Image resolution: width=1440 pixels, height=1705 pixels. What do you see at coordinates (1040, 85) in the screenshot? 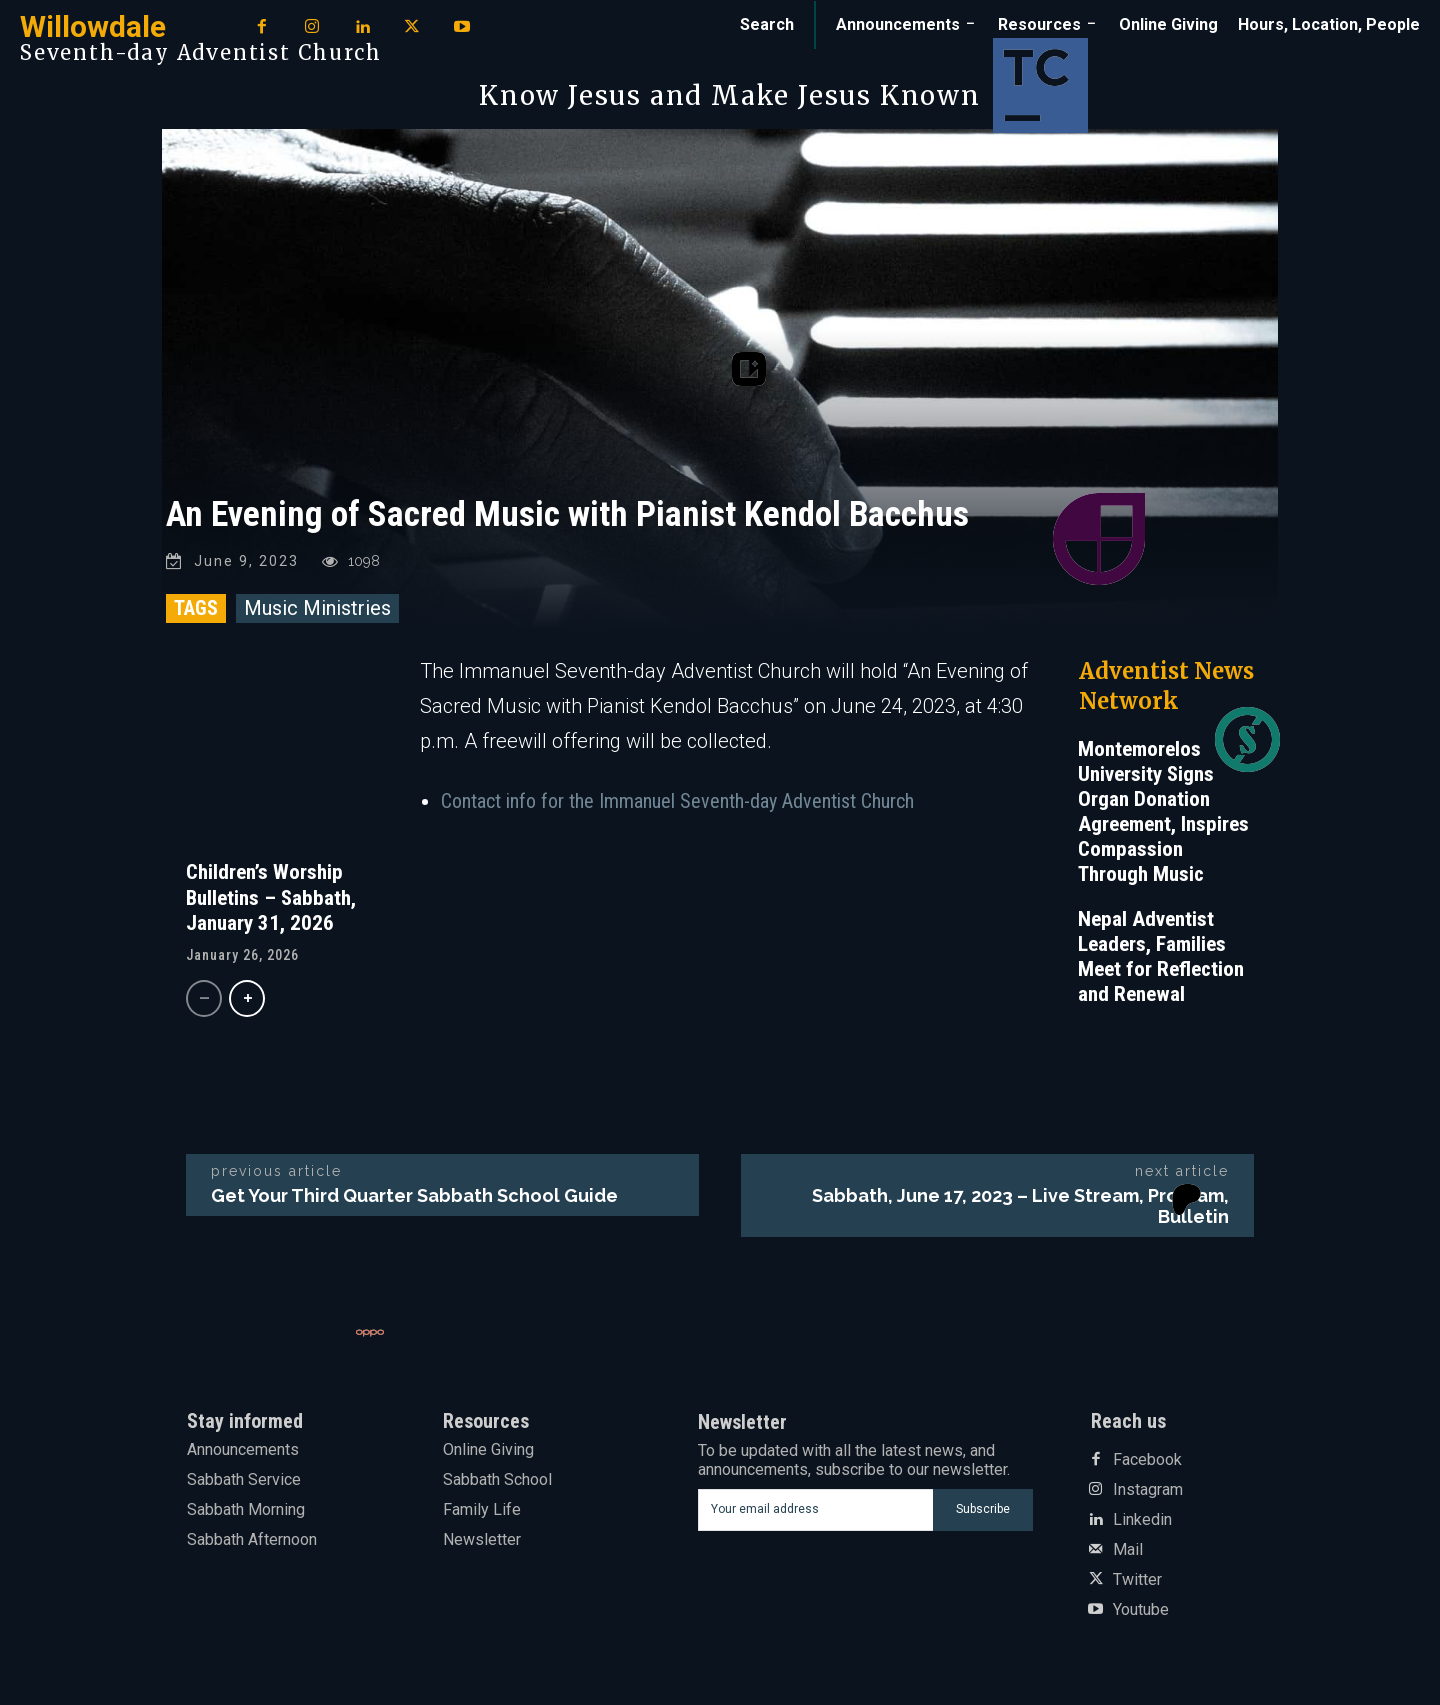
I see `open teamcity build server` at bounding box center [1040, 85].